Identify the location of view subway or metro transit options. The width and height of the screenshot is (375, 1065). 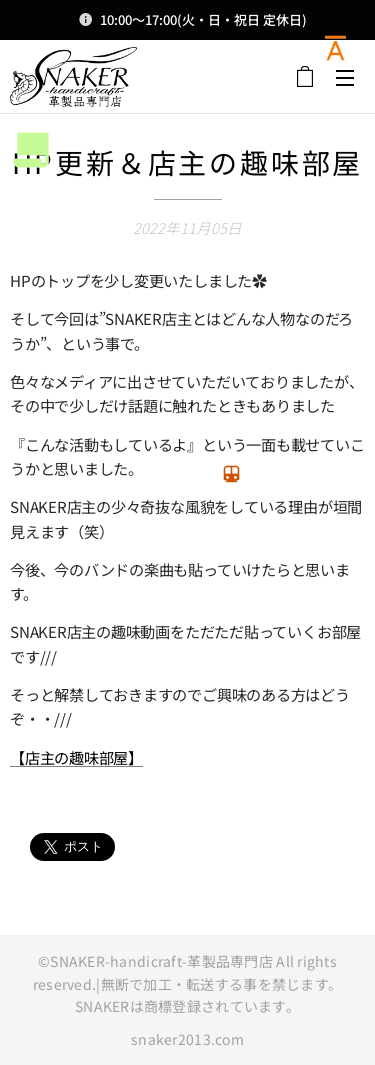
(231, 473).